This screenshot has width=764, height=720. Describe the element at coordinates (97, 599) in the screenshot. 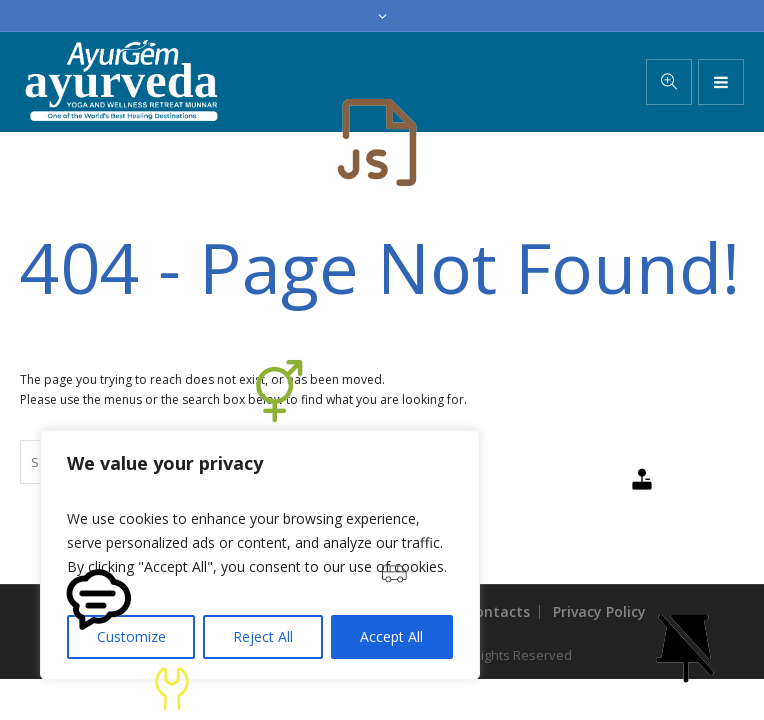

I see `open chat or messaging` at that location.